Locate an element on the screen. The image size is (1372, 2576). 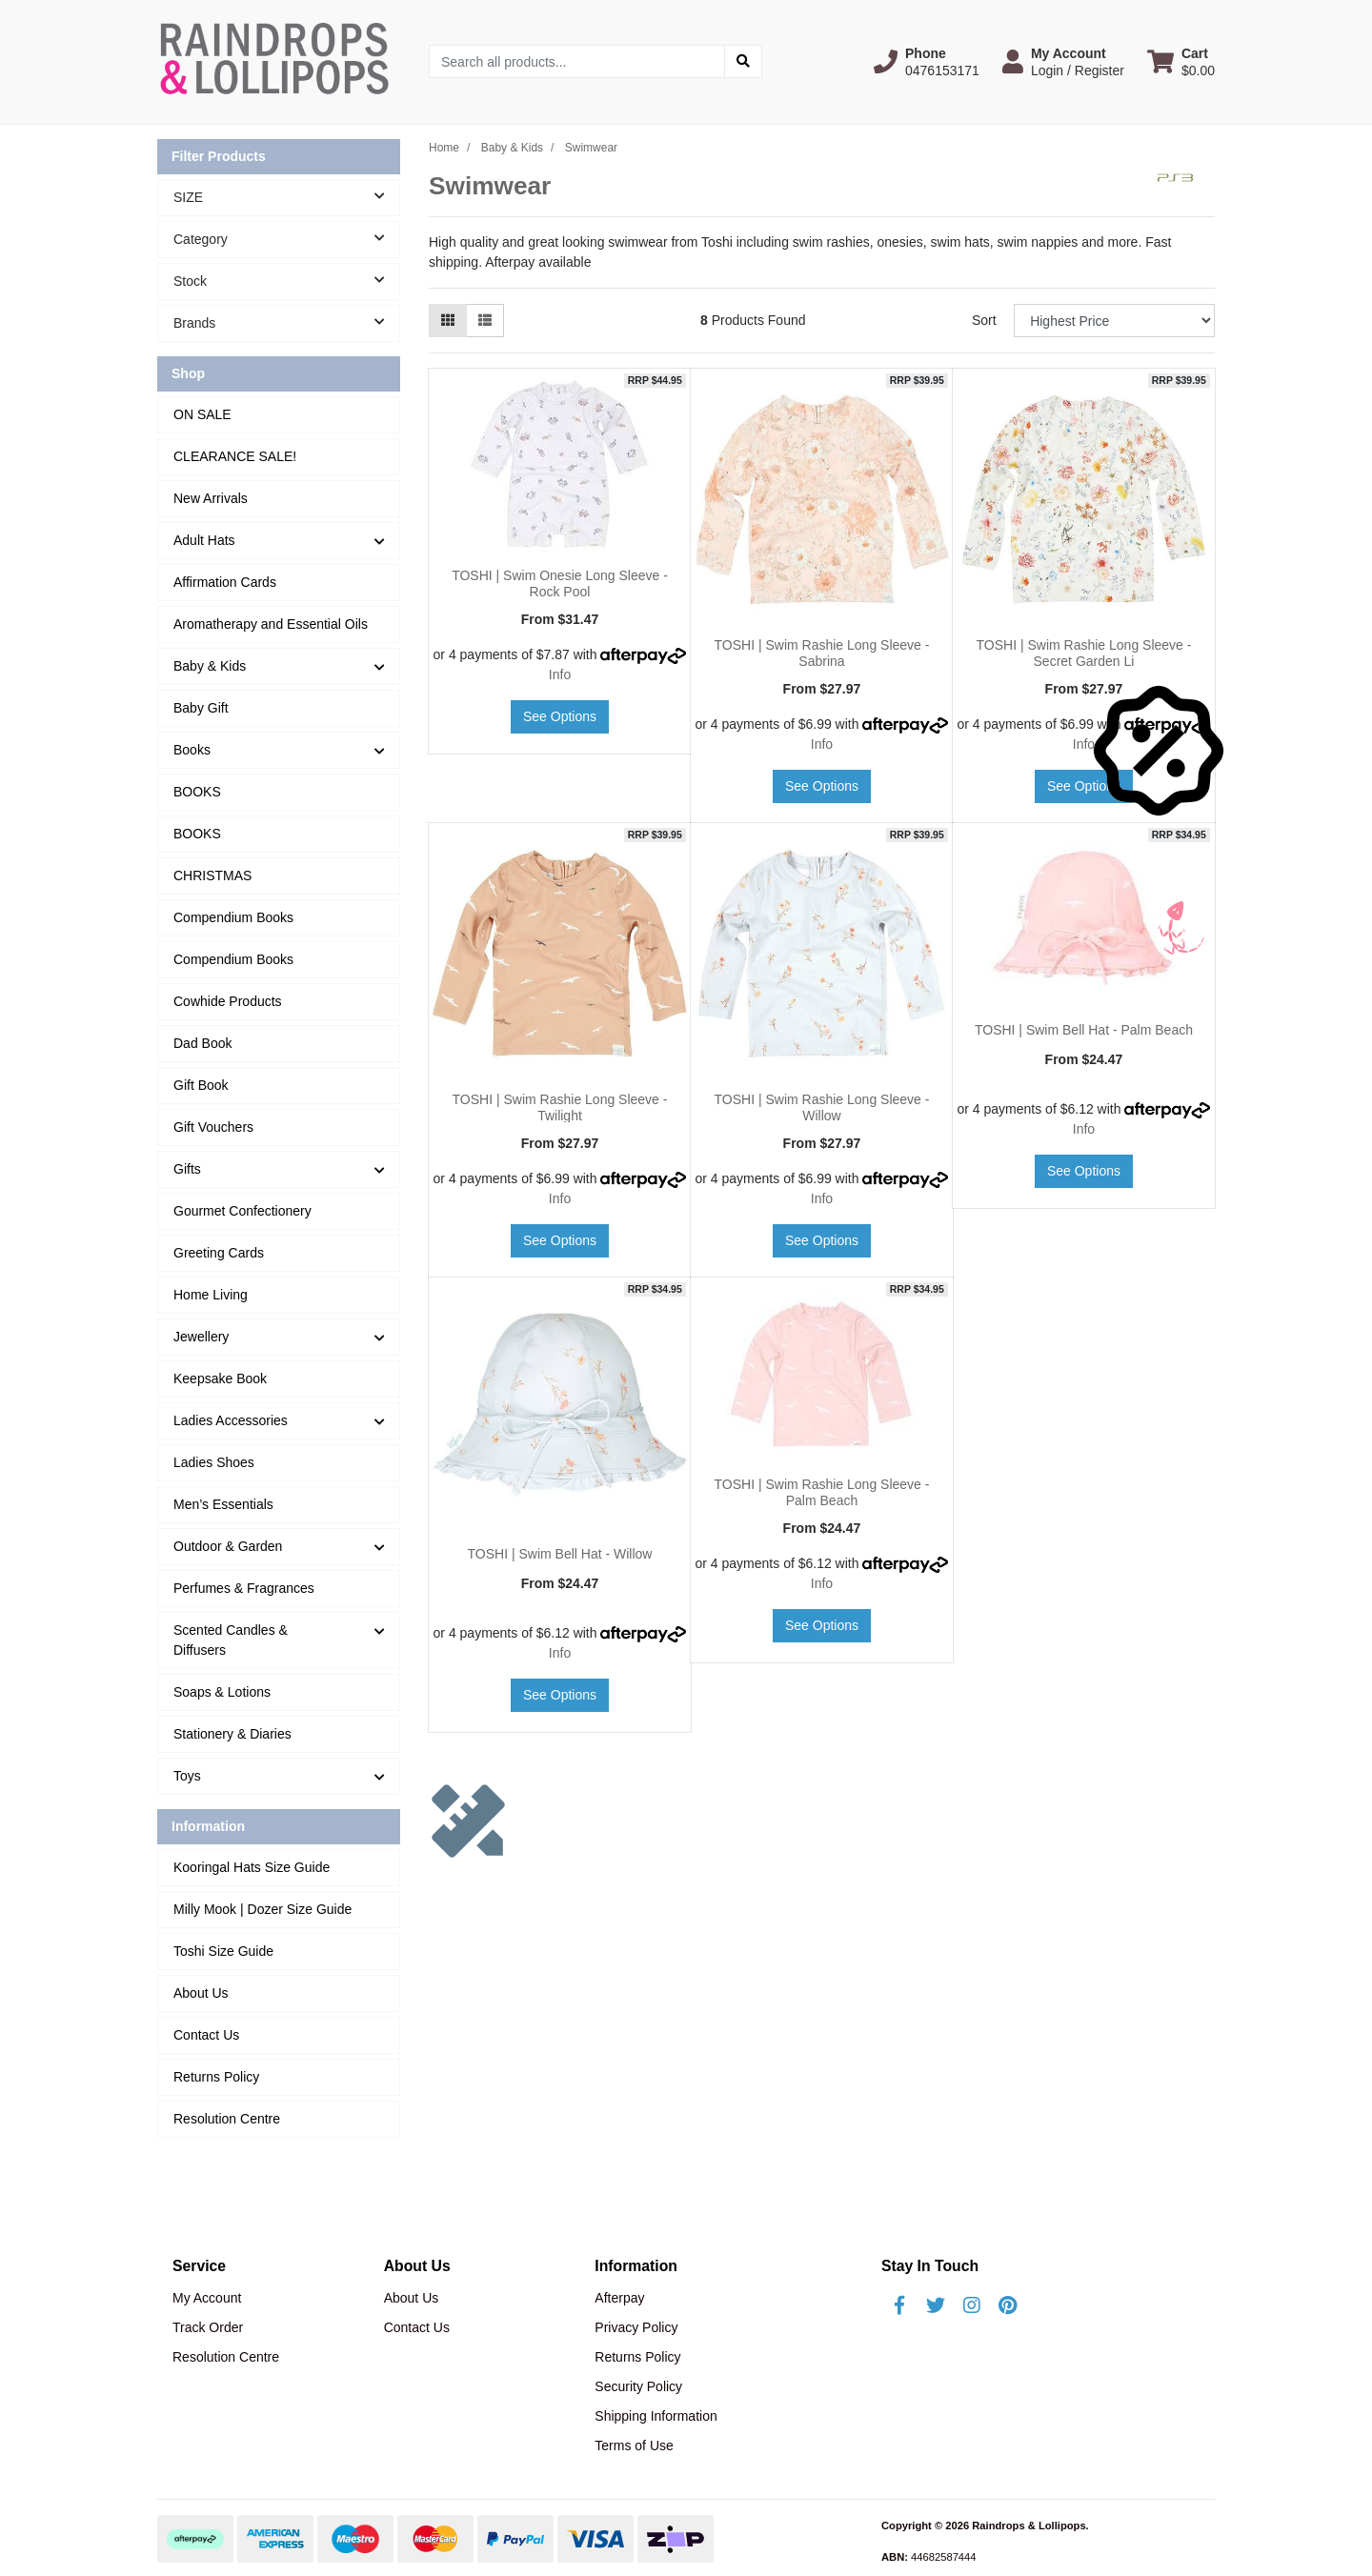
access design tools is located at coordinates (468, 1821).